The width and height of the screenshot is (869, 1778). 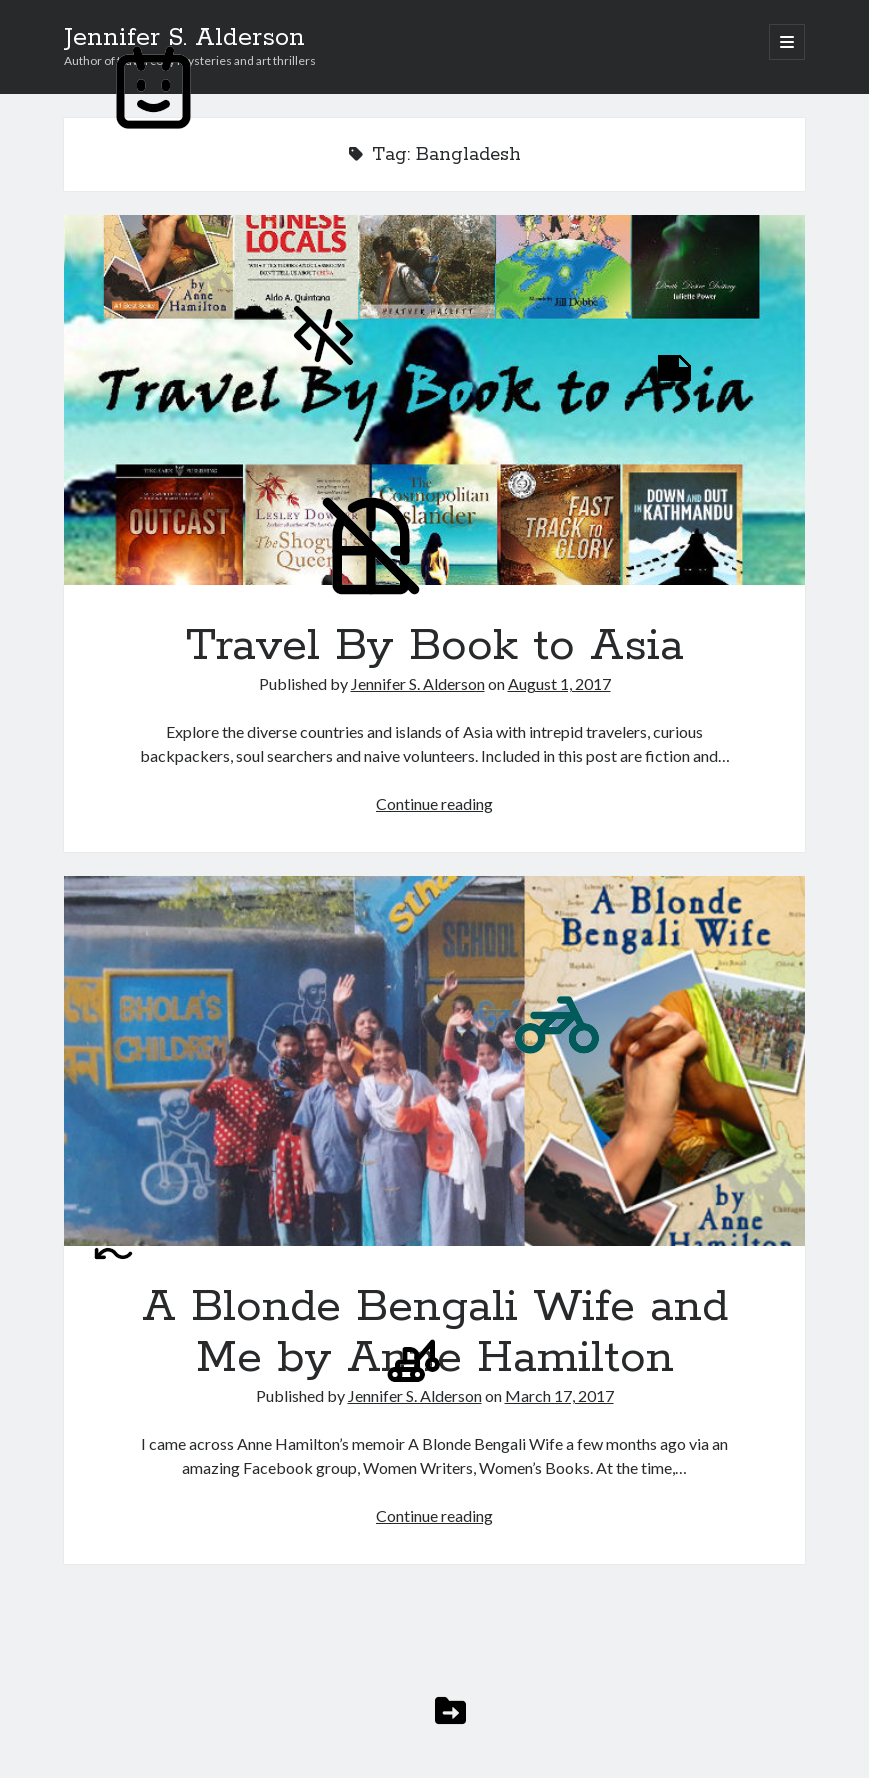 What do you see at coordinates (113, 1253) in the screenshot?
I see `undo or revert previous action` at bounding box center [113, 1253].